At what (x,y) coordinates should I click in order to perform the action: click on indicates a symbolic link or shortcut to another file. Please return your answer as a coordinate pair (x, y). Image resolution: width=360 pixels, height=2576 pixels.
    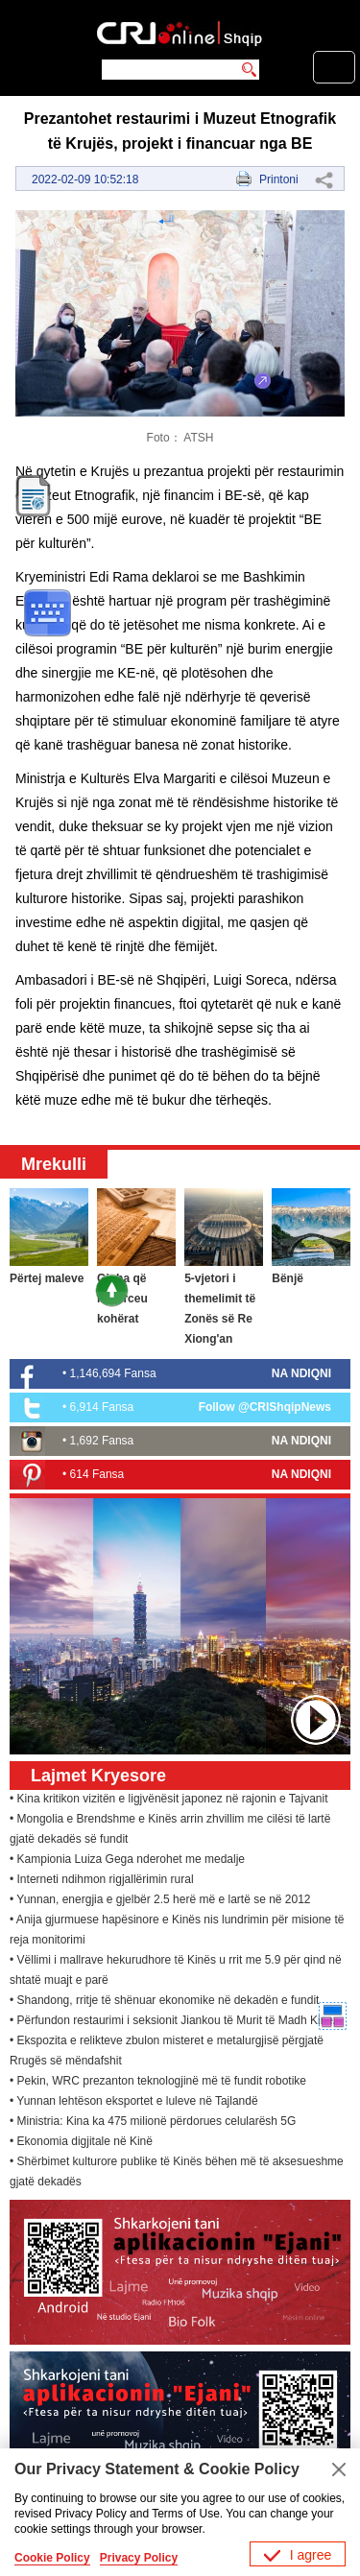
    Looking at the image, I should click on (262, 380).